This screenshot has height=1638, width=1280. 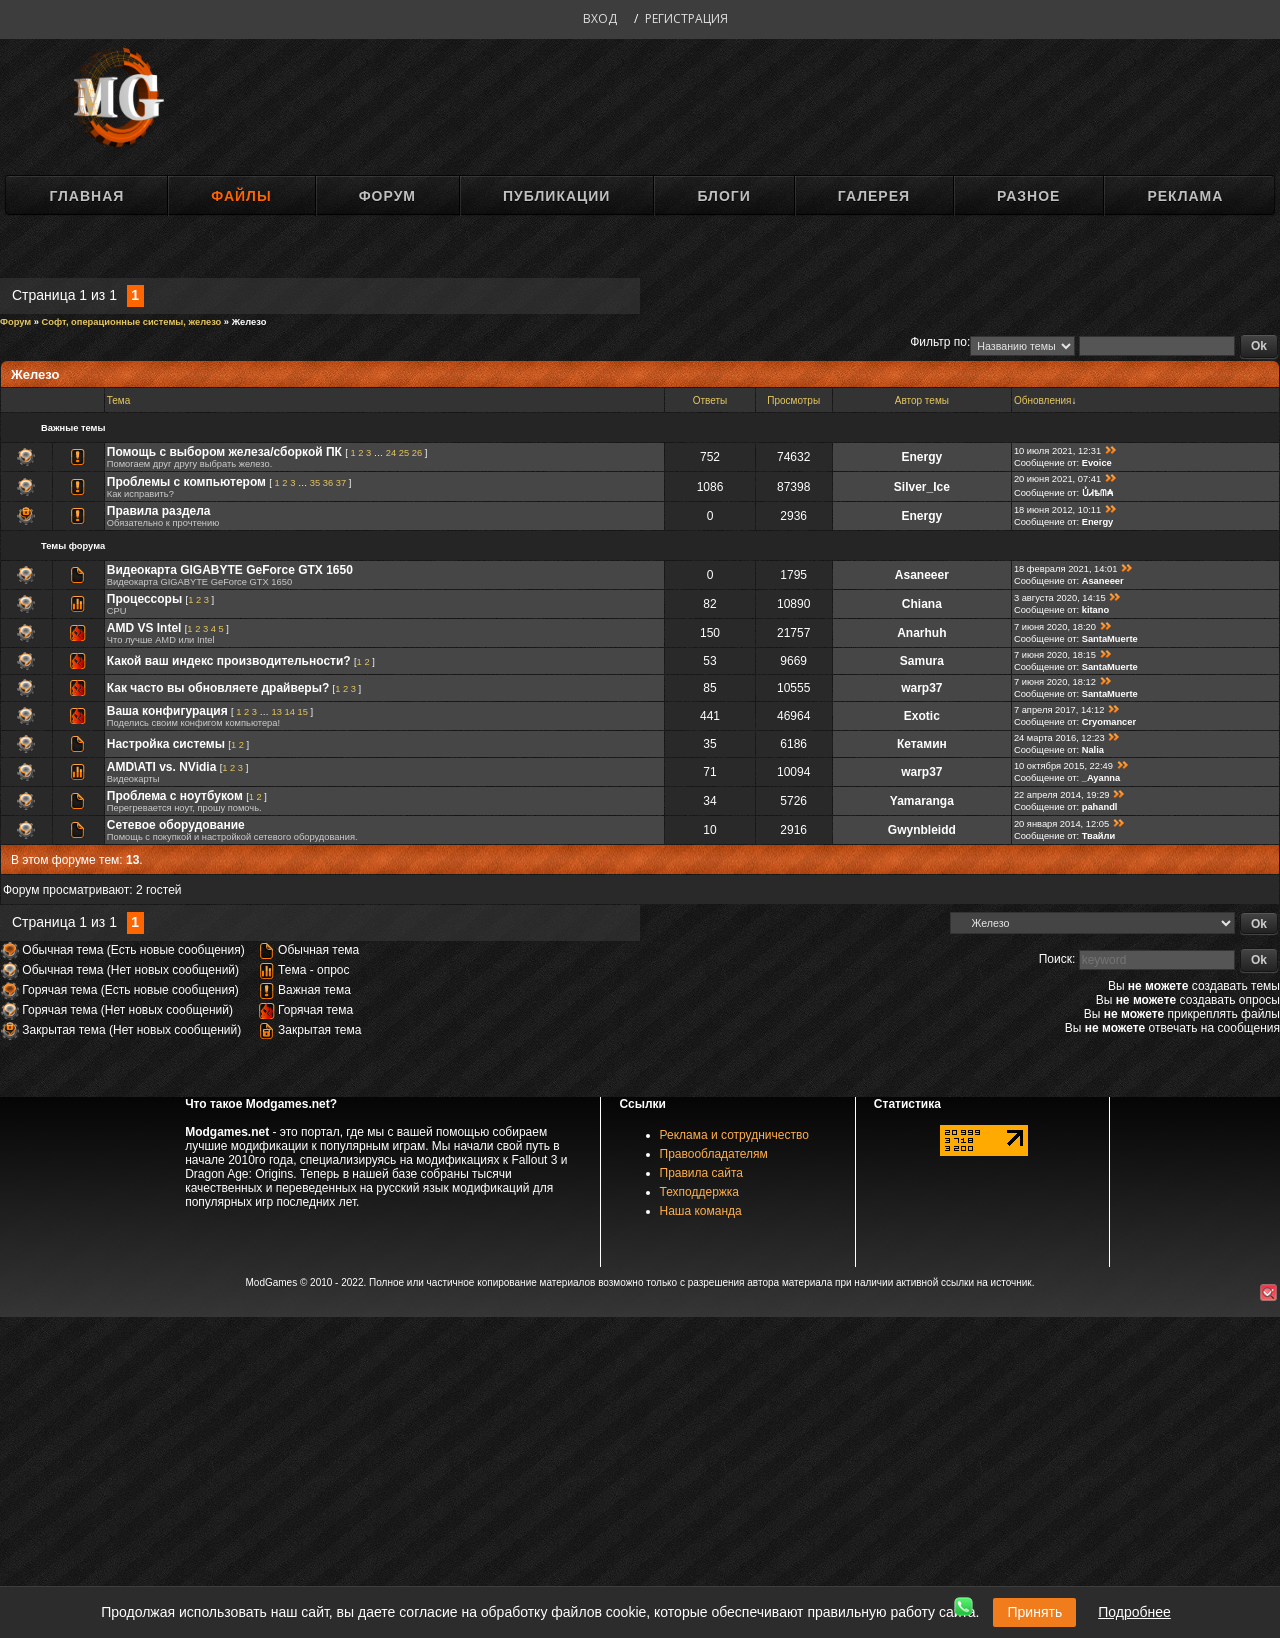 I want to click on open system configuration tool, so click(x=1268, y=1292).